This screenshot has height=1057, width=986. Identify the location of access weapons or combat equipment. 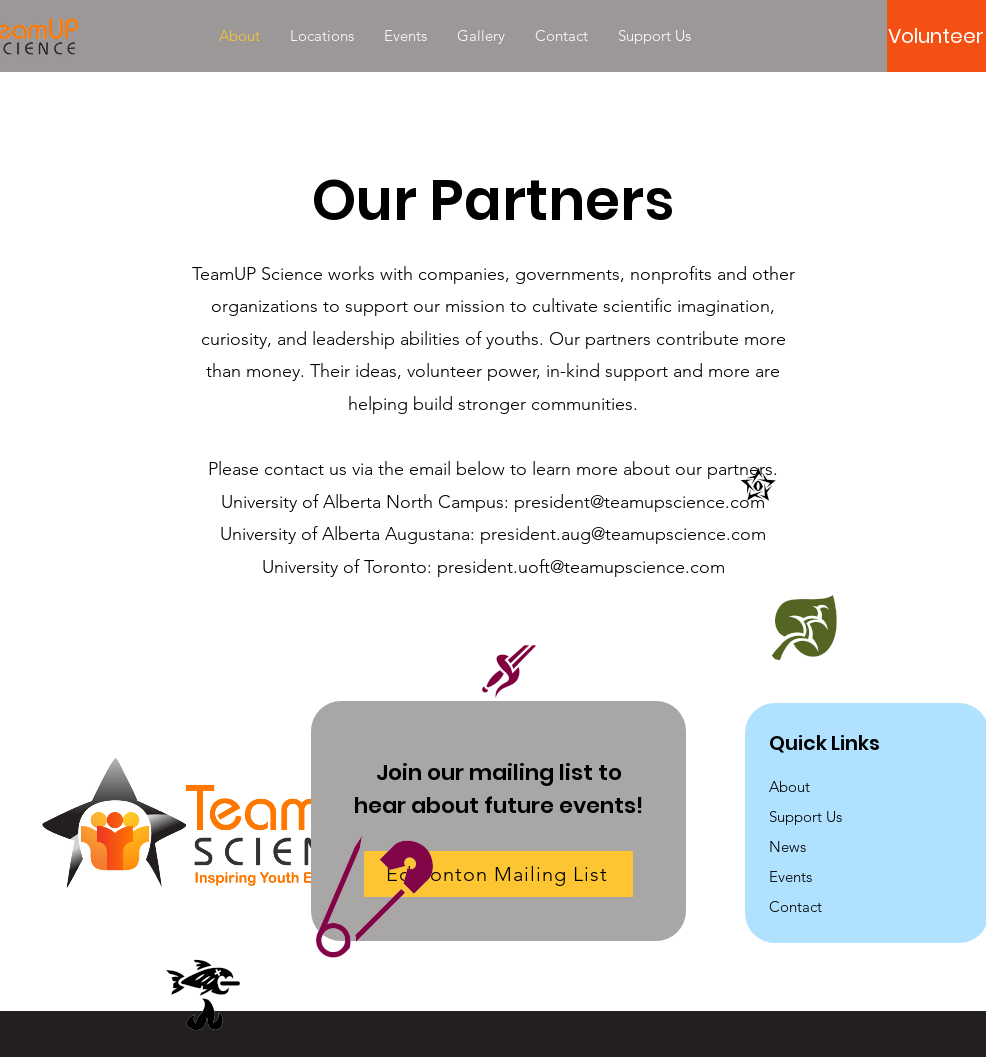
(509, 672).